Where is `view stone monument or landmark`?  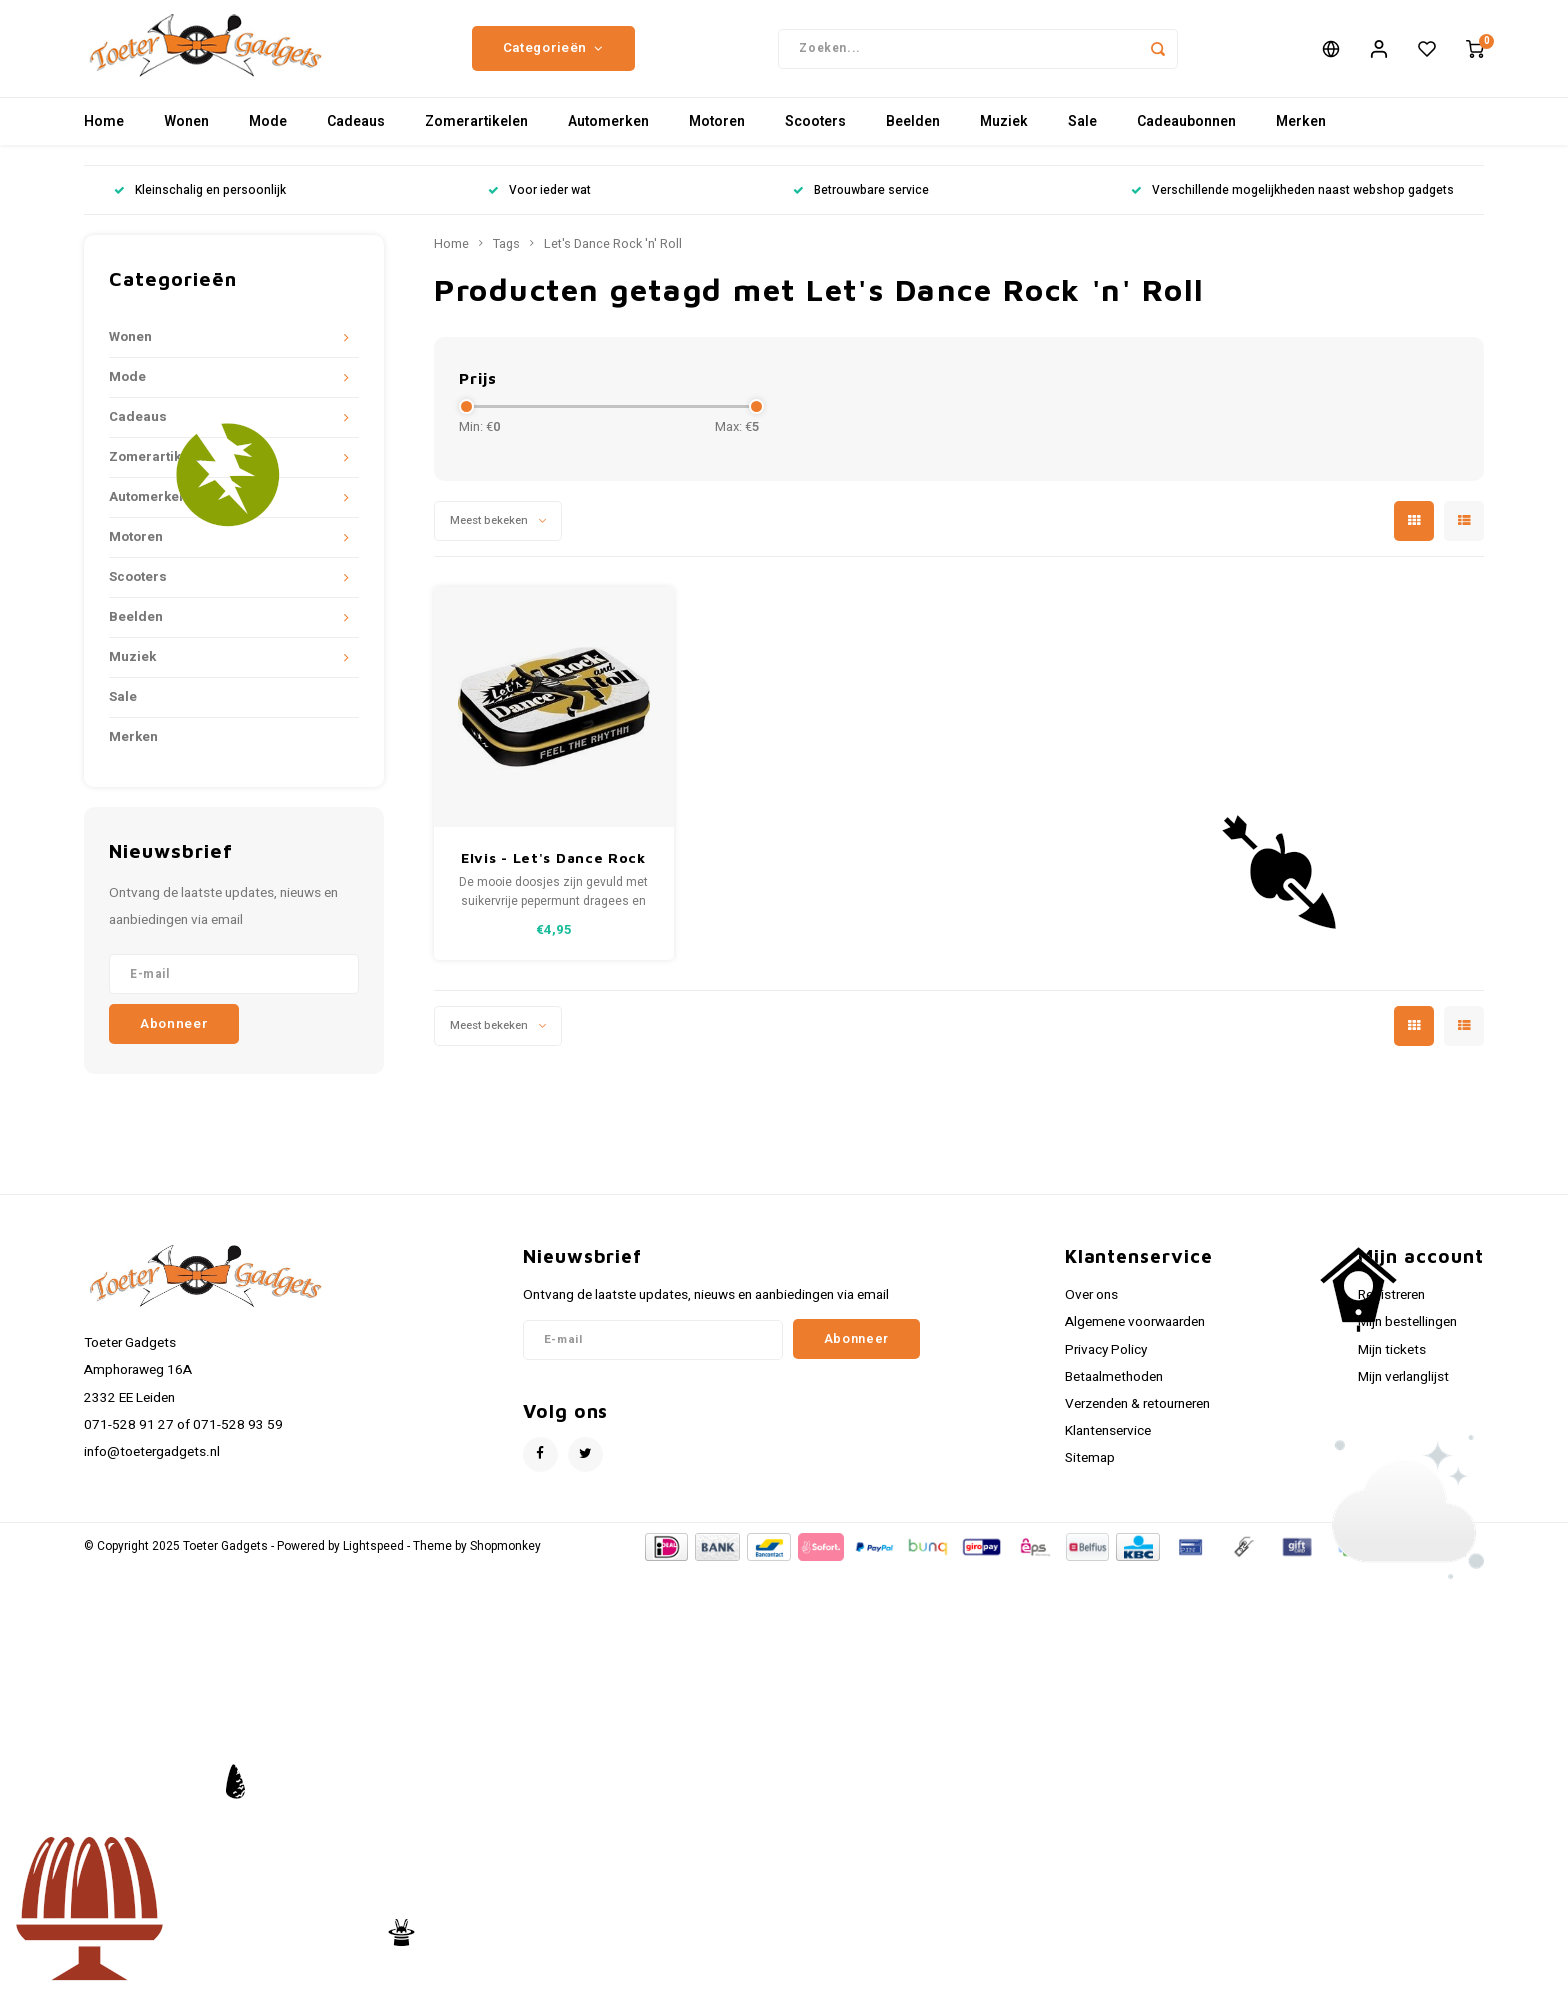
view stone monument or landmark is located at coordinates (235, 1781).